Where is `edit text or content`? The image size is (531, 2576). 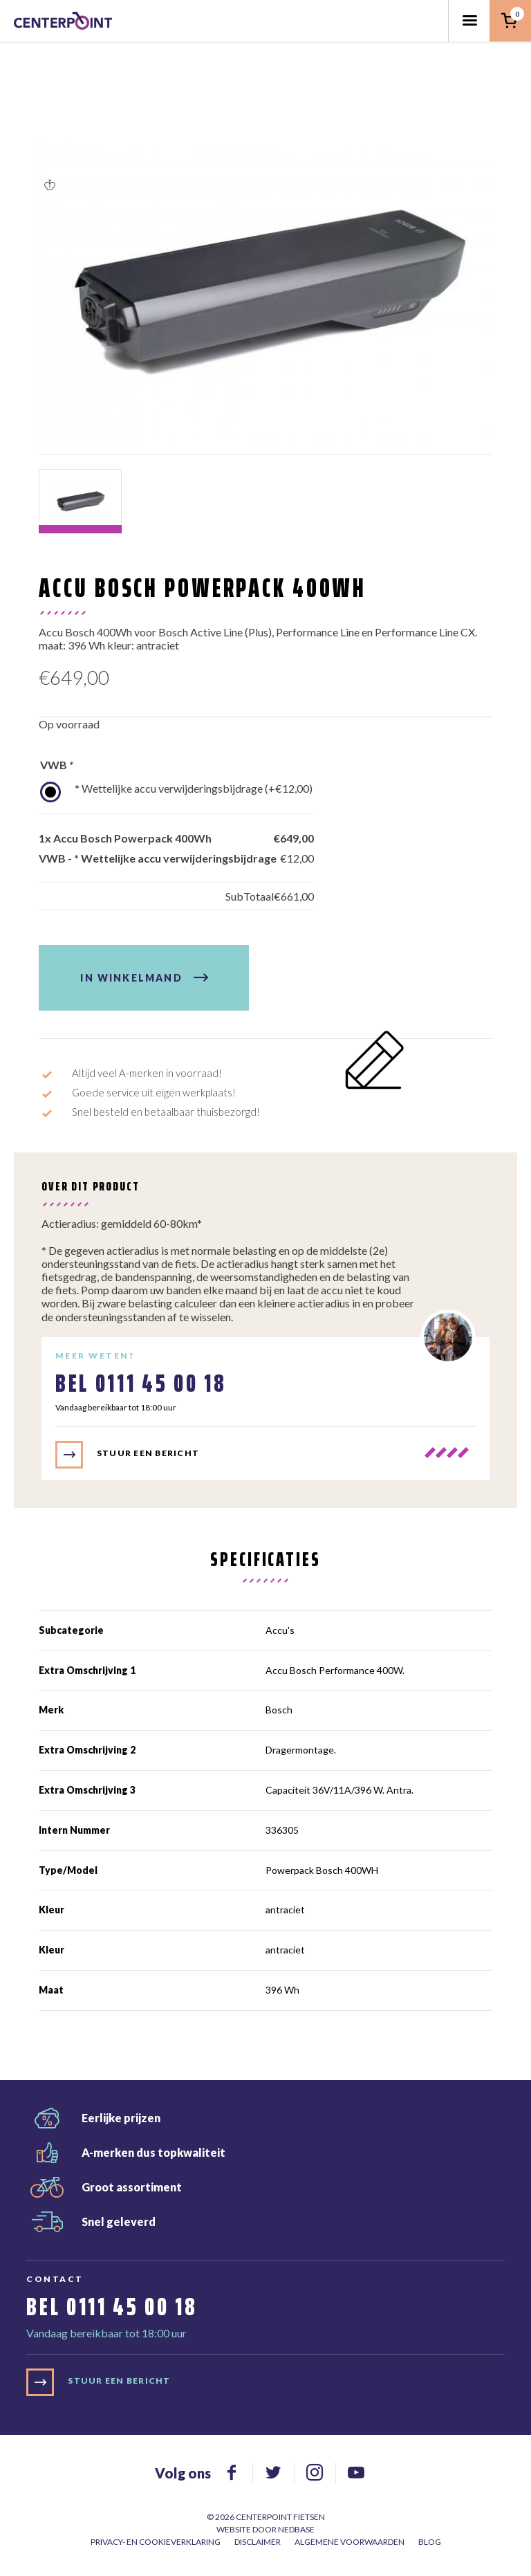 edit text or content is located at coordinates (373, 1061).